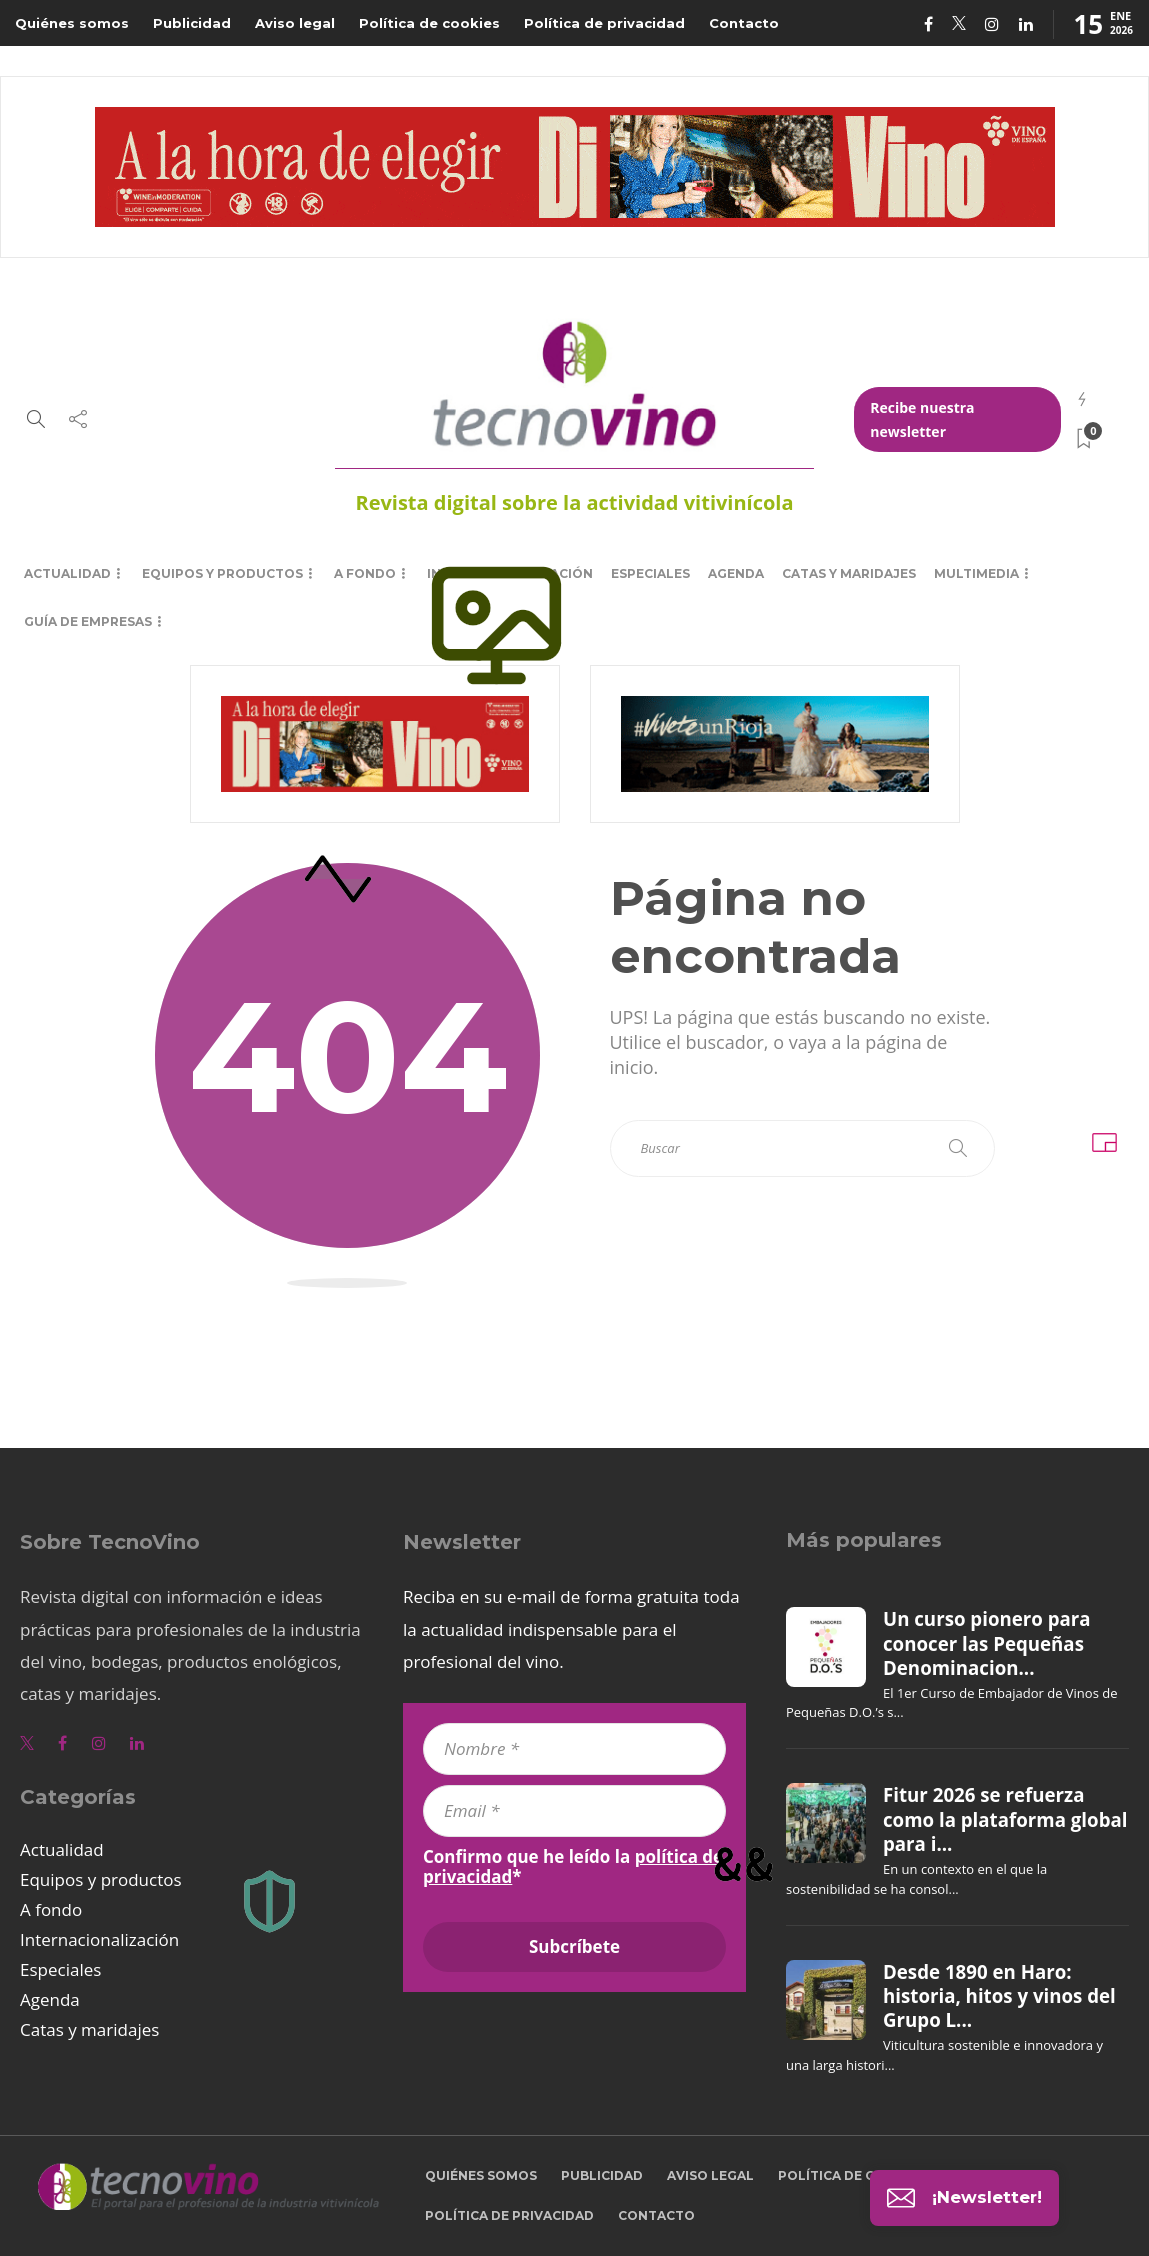 The image size is (1149, 2256). I want to click on insert special characters or symbols, so click(743, 1865).